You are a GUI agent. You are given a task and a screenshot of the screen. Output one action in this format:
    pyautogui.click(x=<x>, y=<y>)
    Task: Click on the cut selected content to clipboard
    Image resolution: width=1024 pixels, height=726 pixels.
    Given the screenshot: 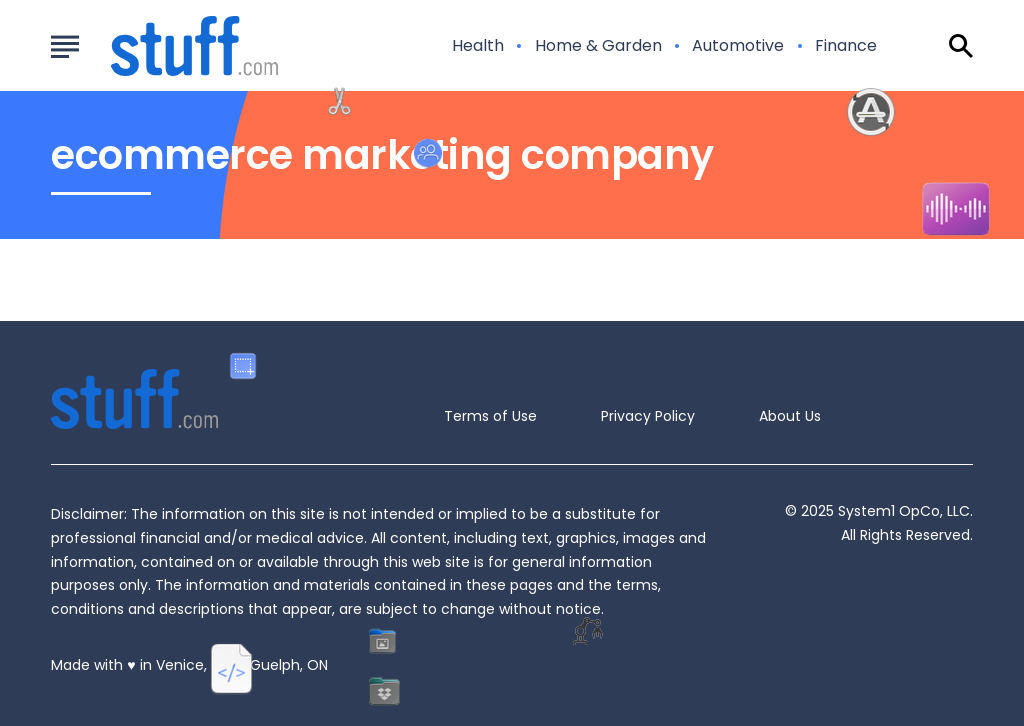 What is the action you would take?
    pyautogui.click(x=339, y=101)
    